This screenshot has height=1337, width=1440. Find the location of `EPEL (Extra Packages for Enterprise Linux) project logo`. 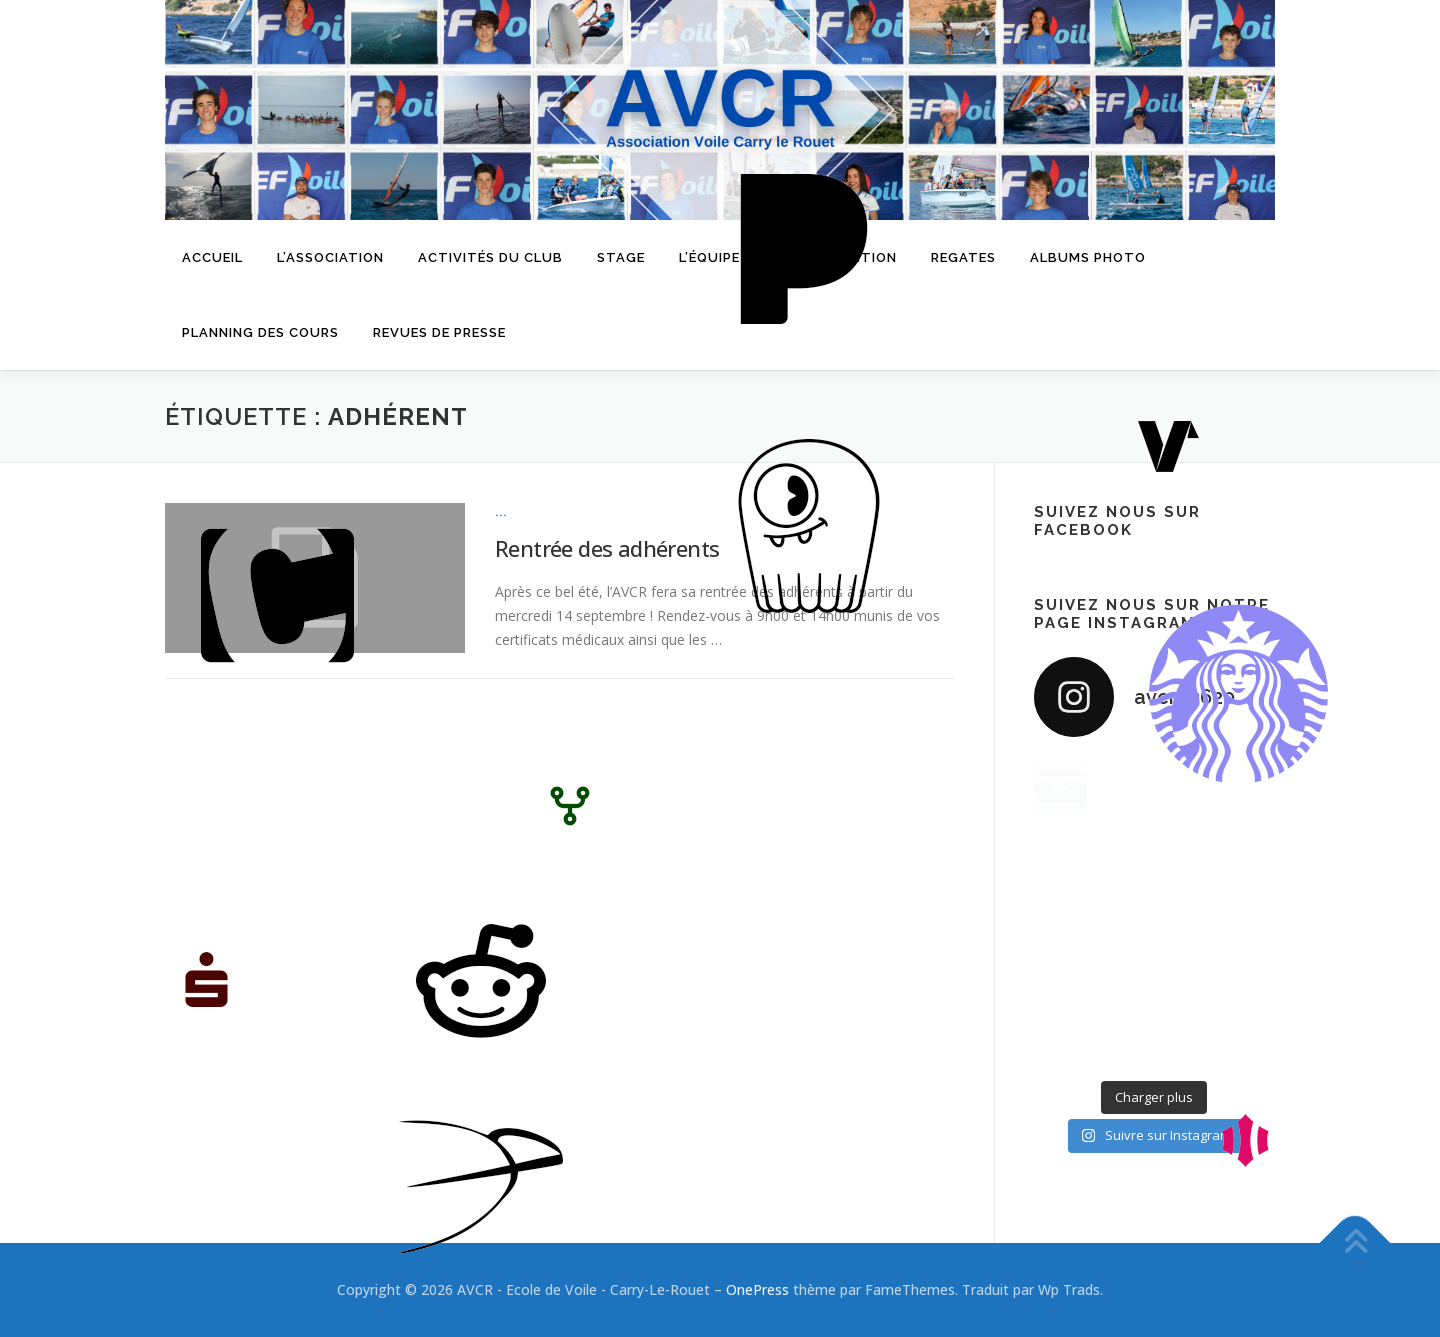

EPEL (Extra Packages for Enterprise Linux) project logo is located at coordinates (481, 1187).